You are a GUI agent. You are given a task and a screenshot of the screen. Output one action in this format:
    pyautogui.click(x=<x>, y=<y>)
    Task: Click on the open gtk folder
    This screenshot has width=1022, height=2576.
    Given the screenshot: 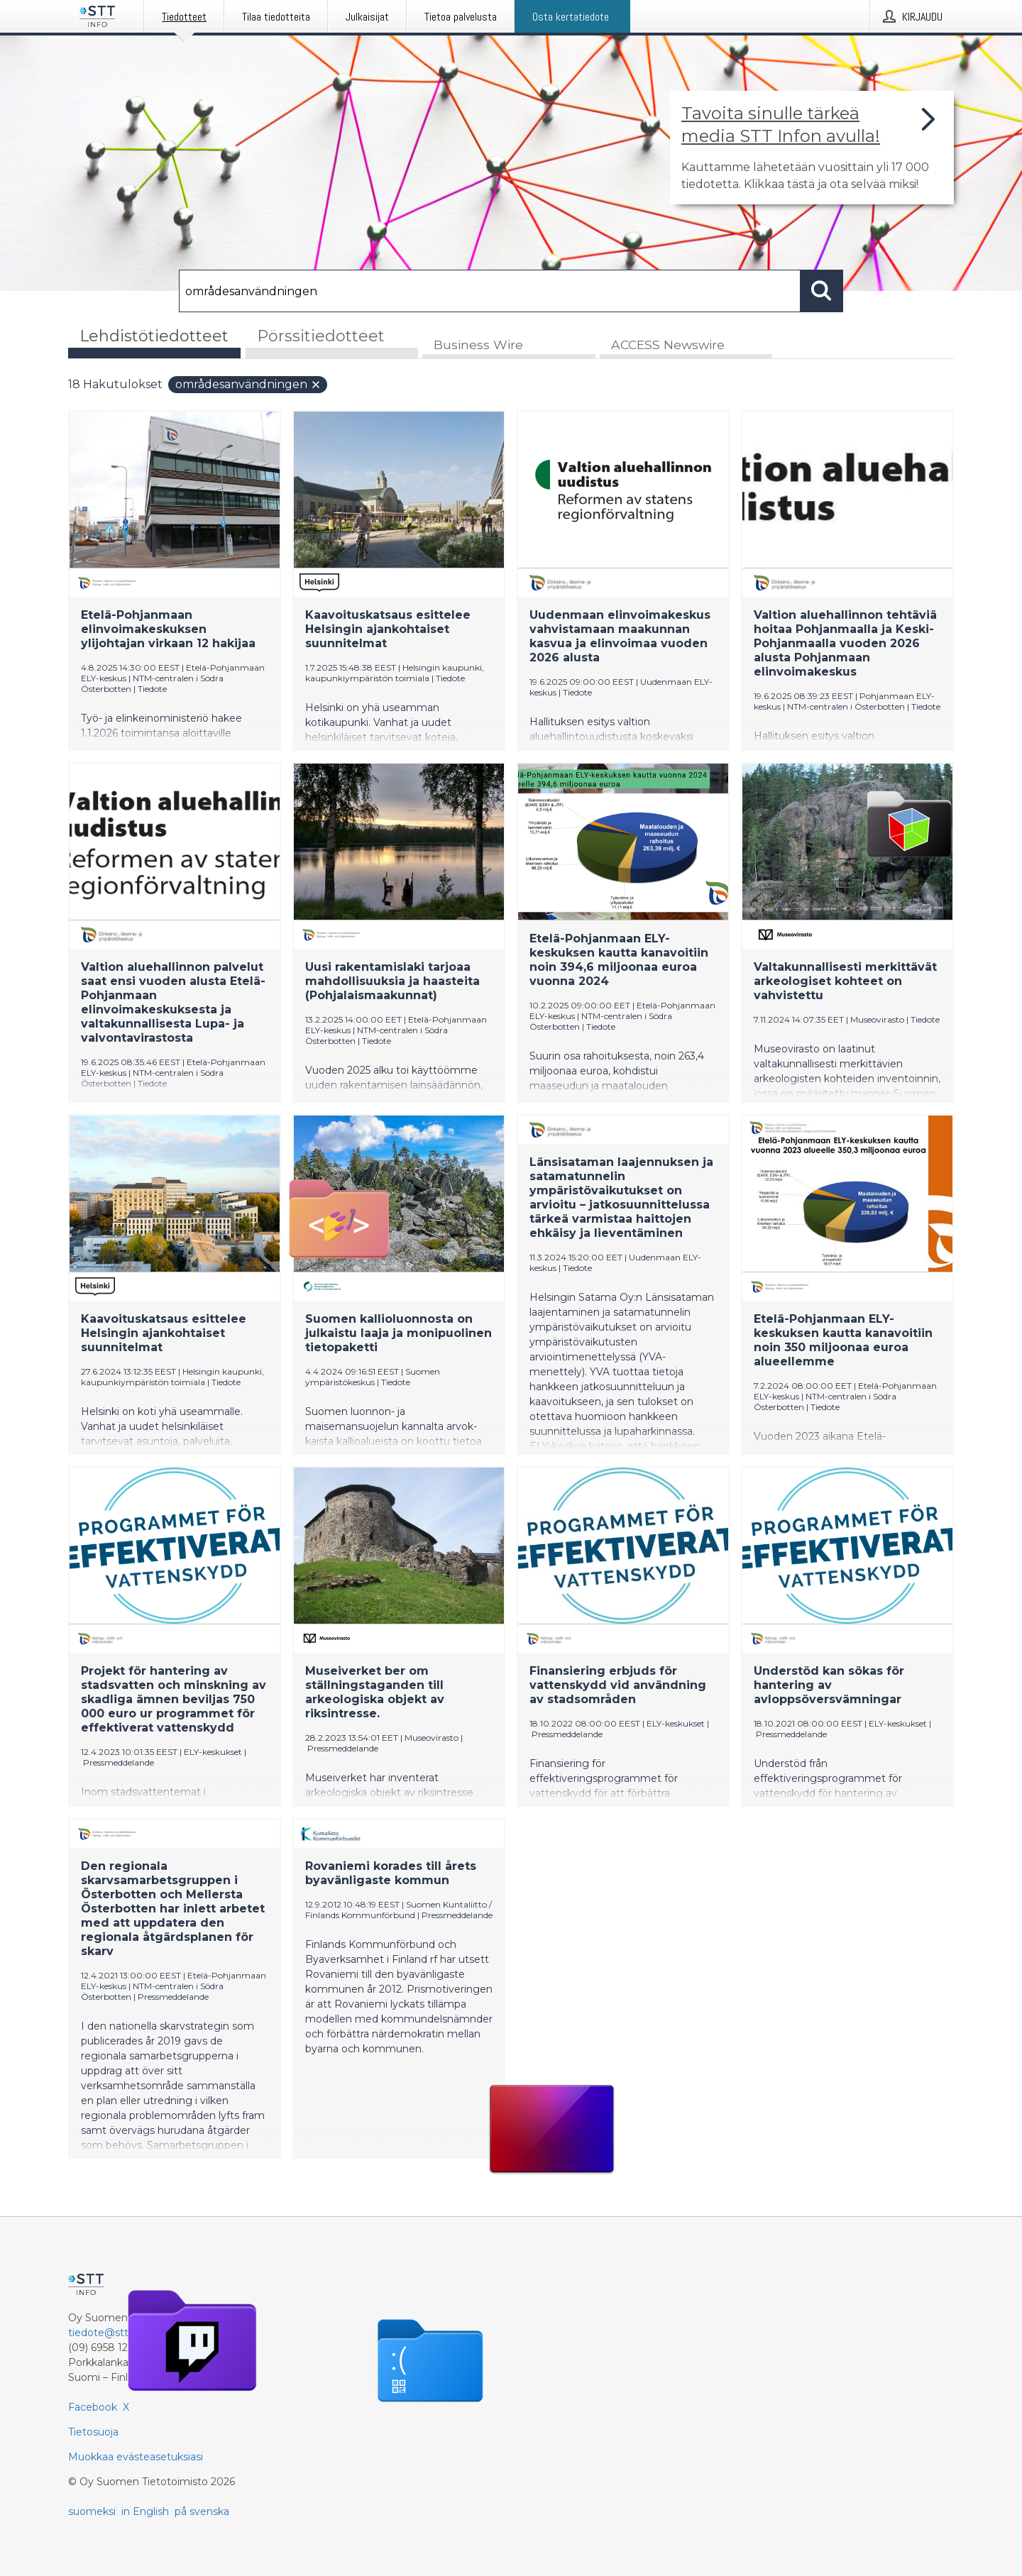 What is the action you would take?
    pyautogui.click(x=908, y=826)
    